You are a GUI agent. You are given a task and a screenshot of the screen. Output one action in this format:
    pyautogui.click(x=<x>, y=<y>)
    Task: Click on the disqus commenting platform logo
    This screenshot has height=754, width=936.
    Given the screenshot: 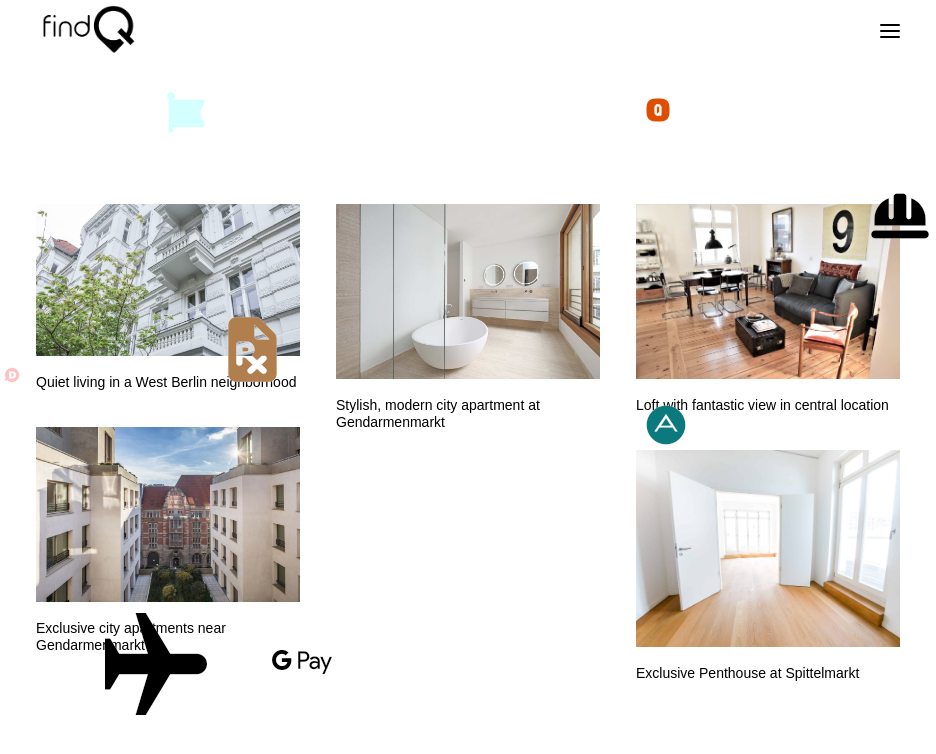 What is the action you would take?
    pyautogui.click(x=12, y=375)
    